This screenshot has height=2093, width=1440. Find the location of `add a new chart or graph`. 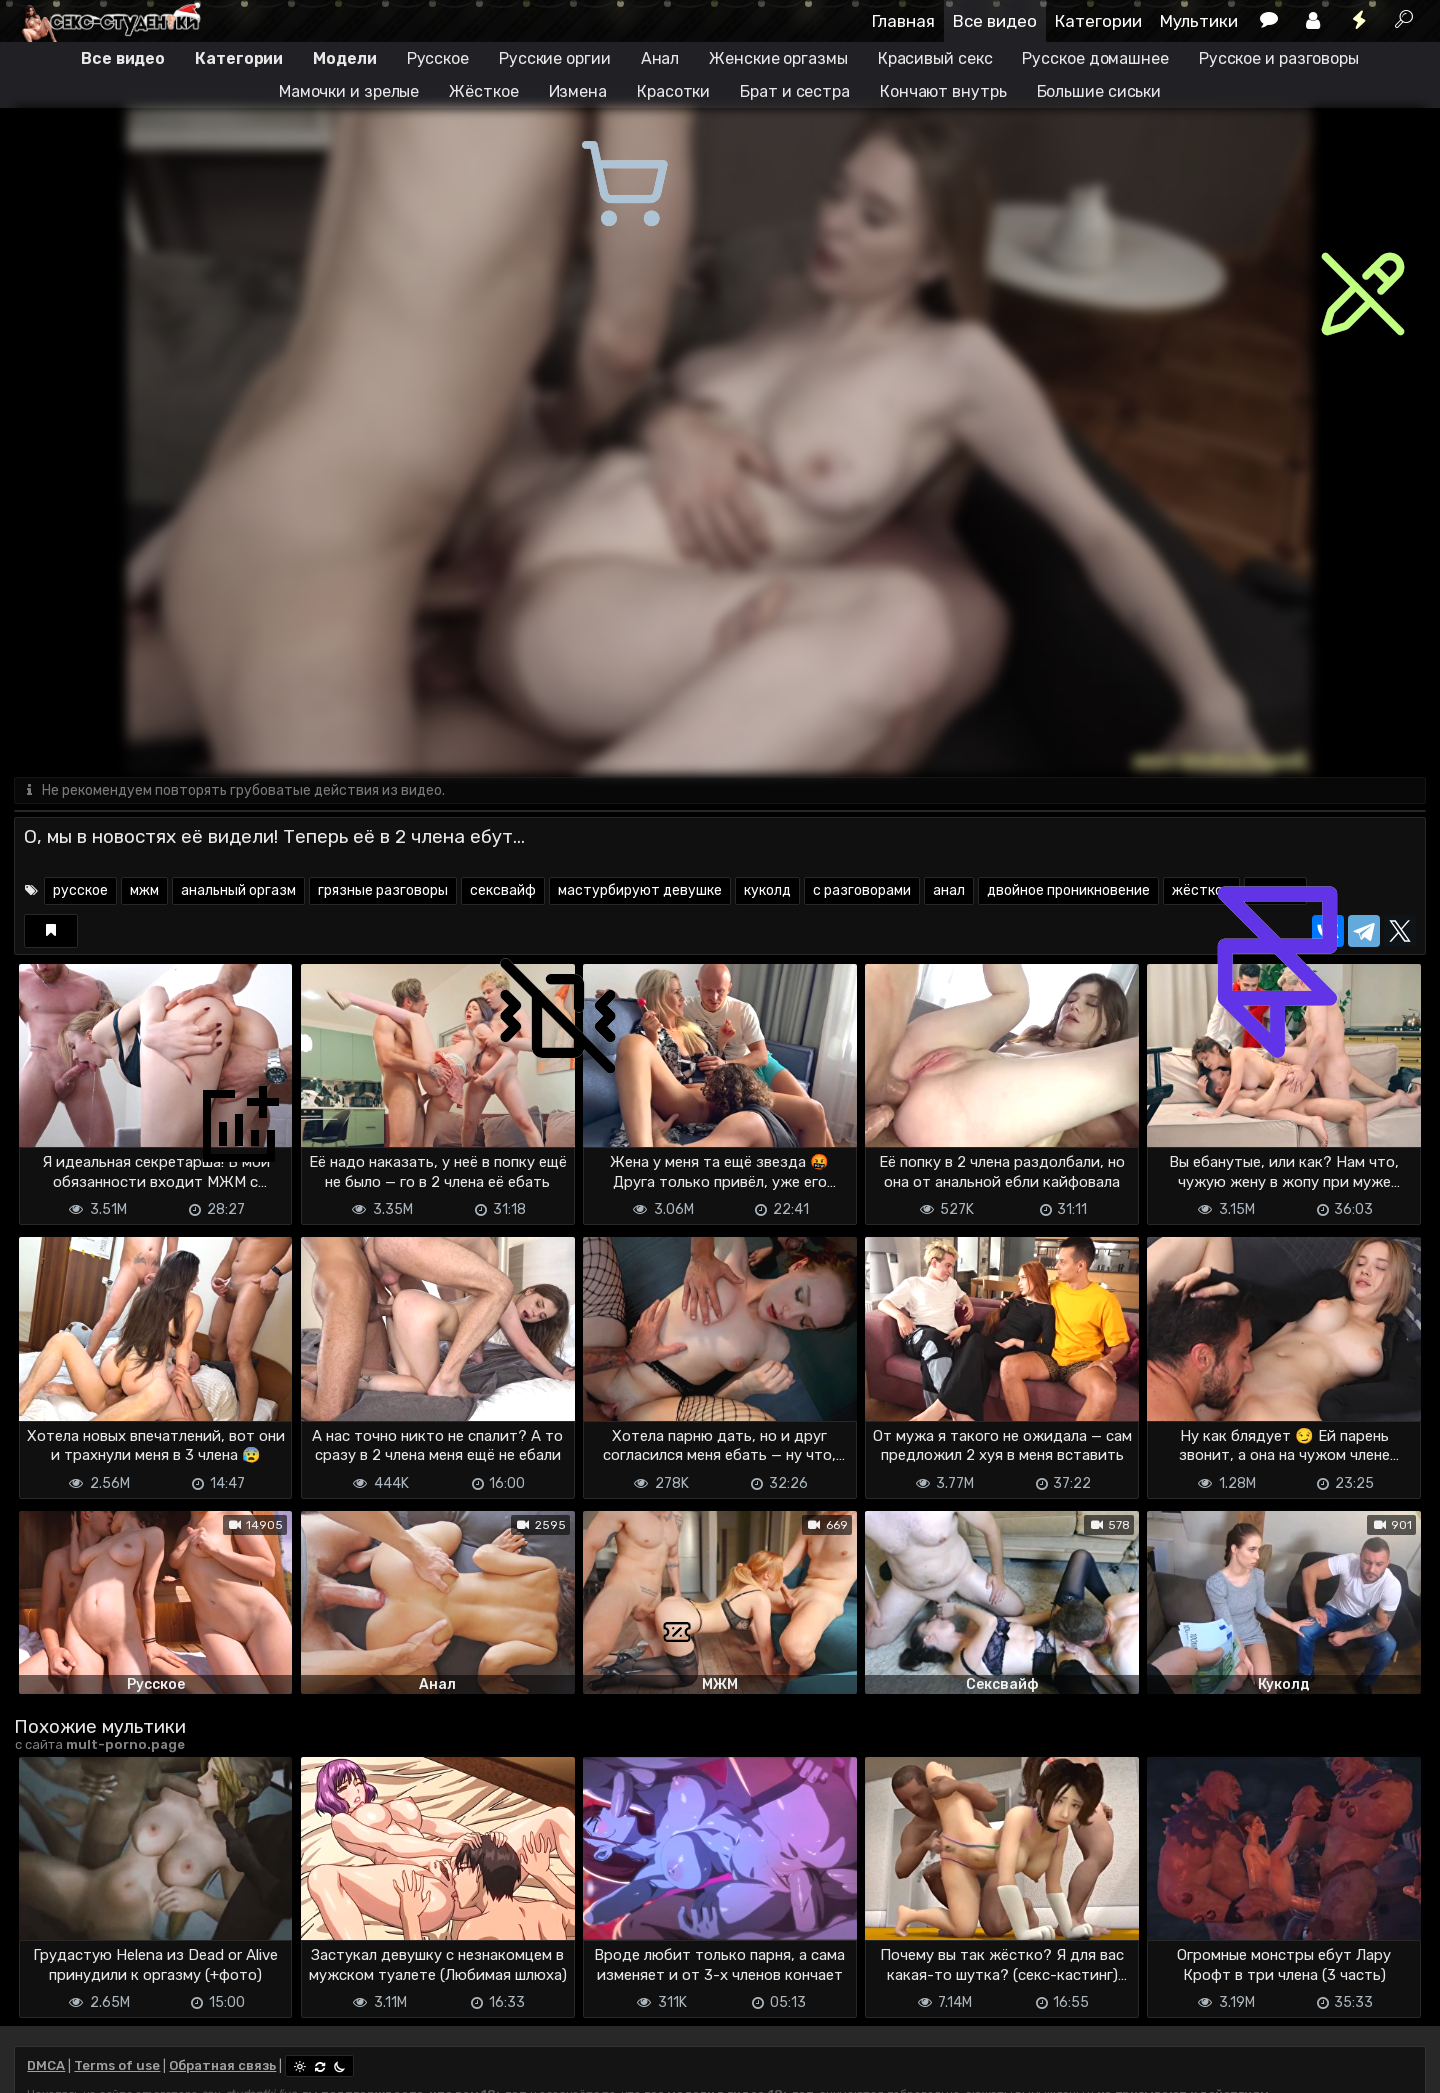

add a new chart or graph is located at coordinates (239, 1126).